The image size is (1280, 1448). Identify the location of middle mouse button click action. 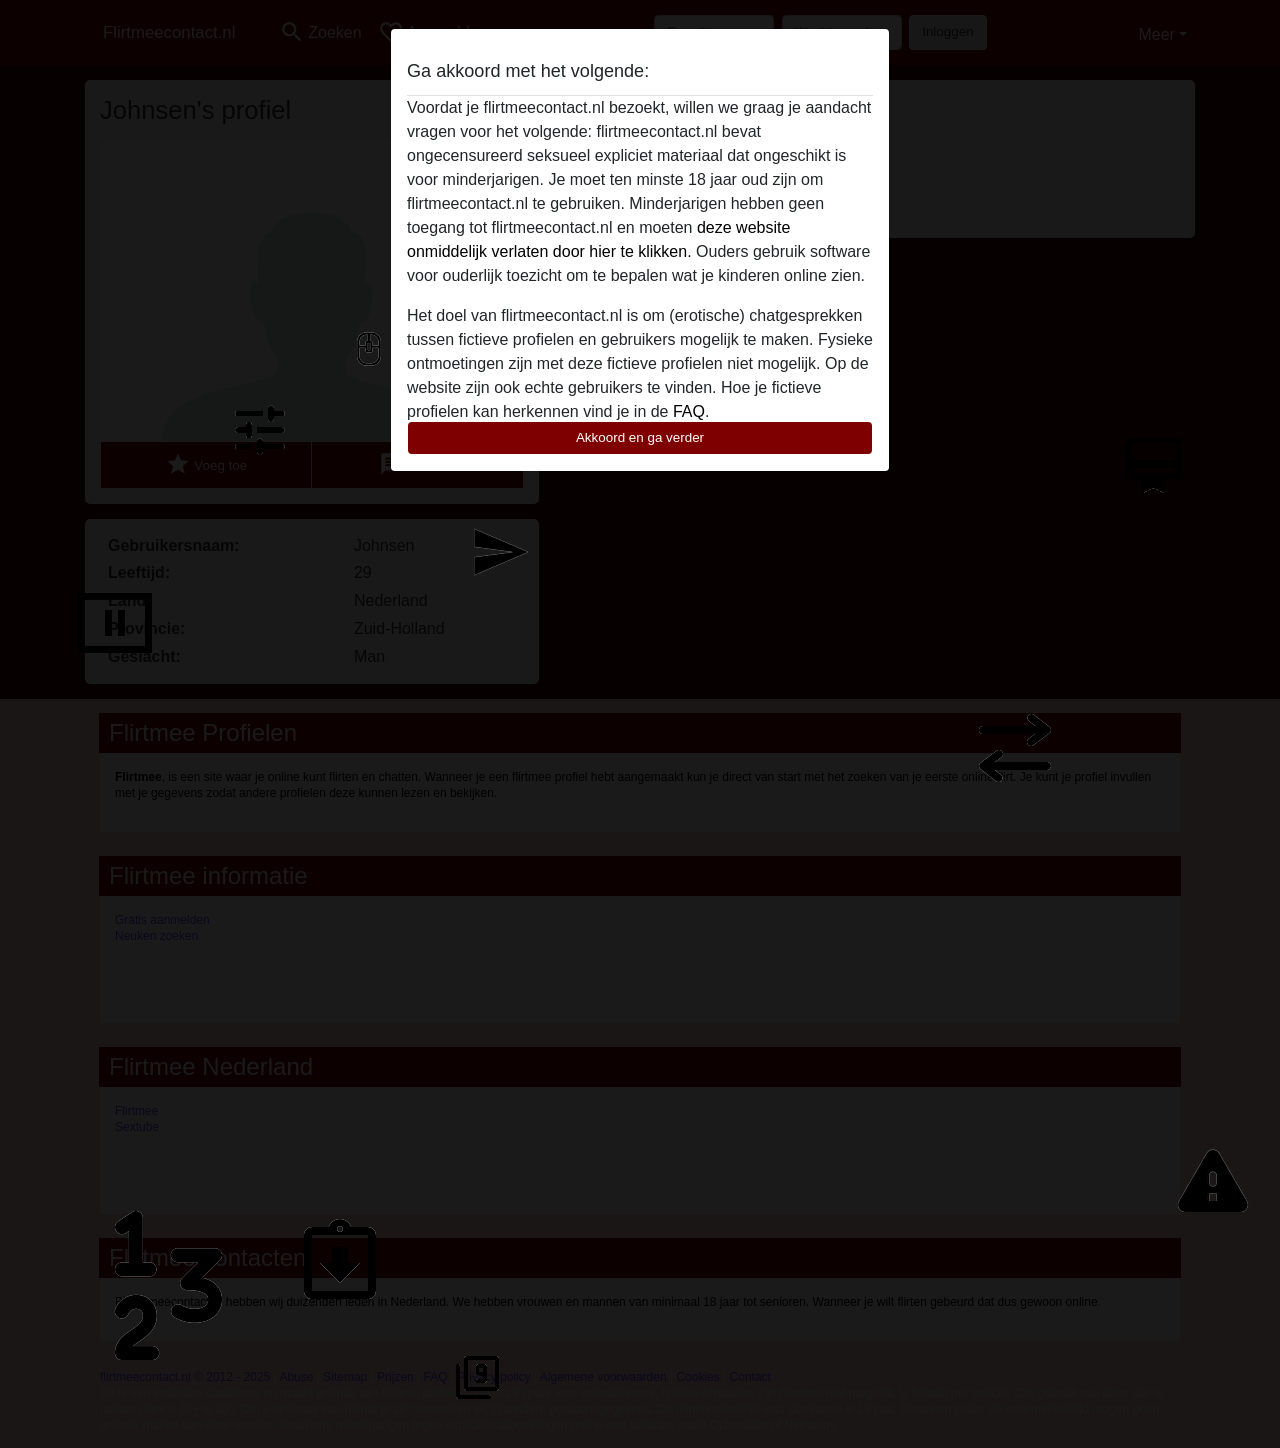
(369, 349).